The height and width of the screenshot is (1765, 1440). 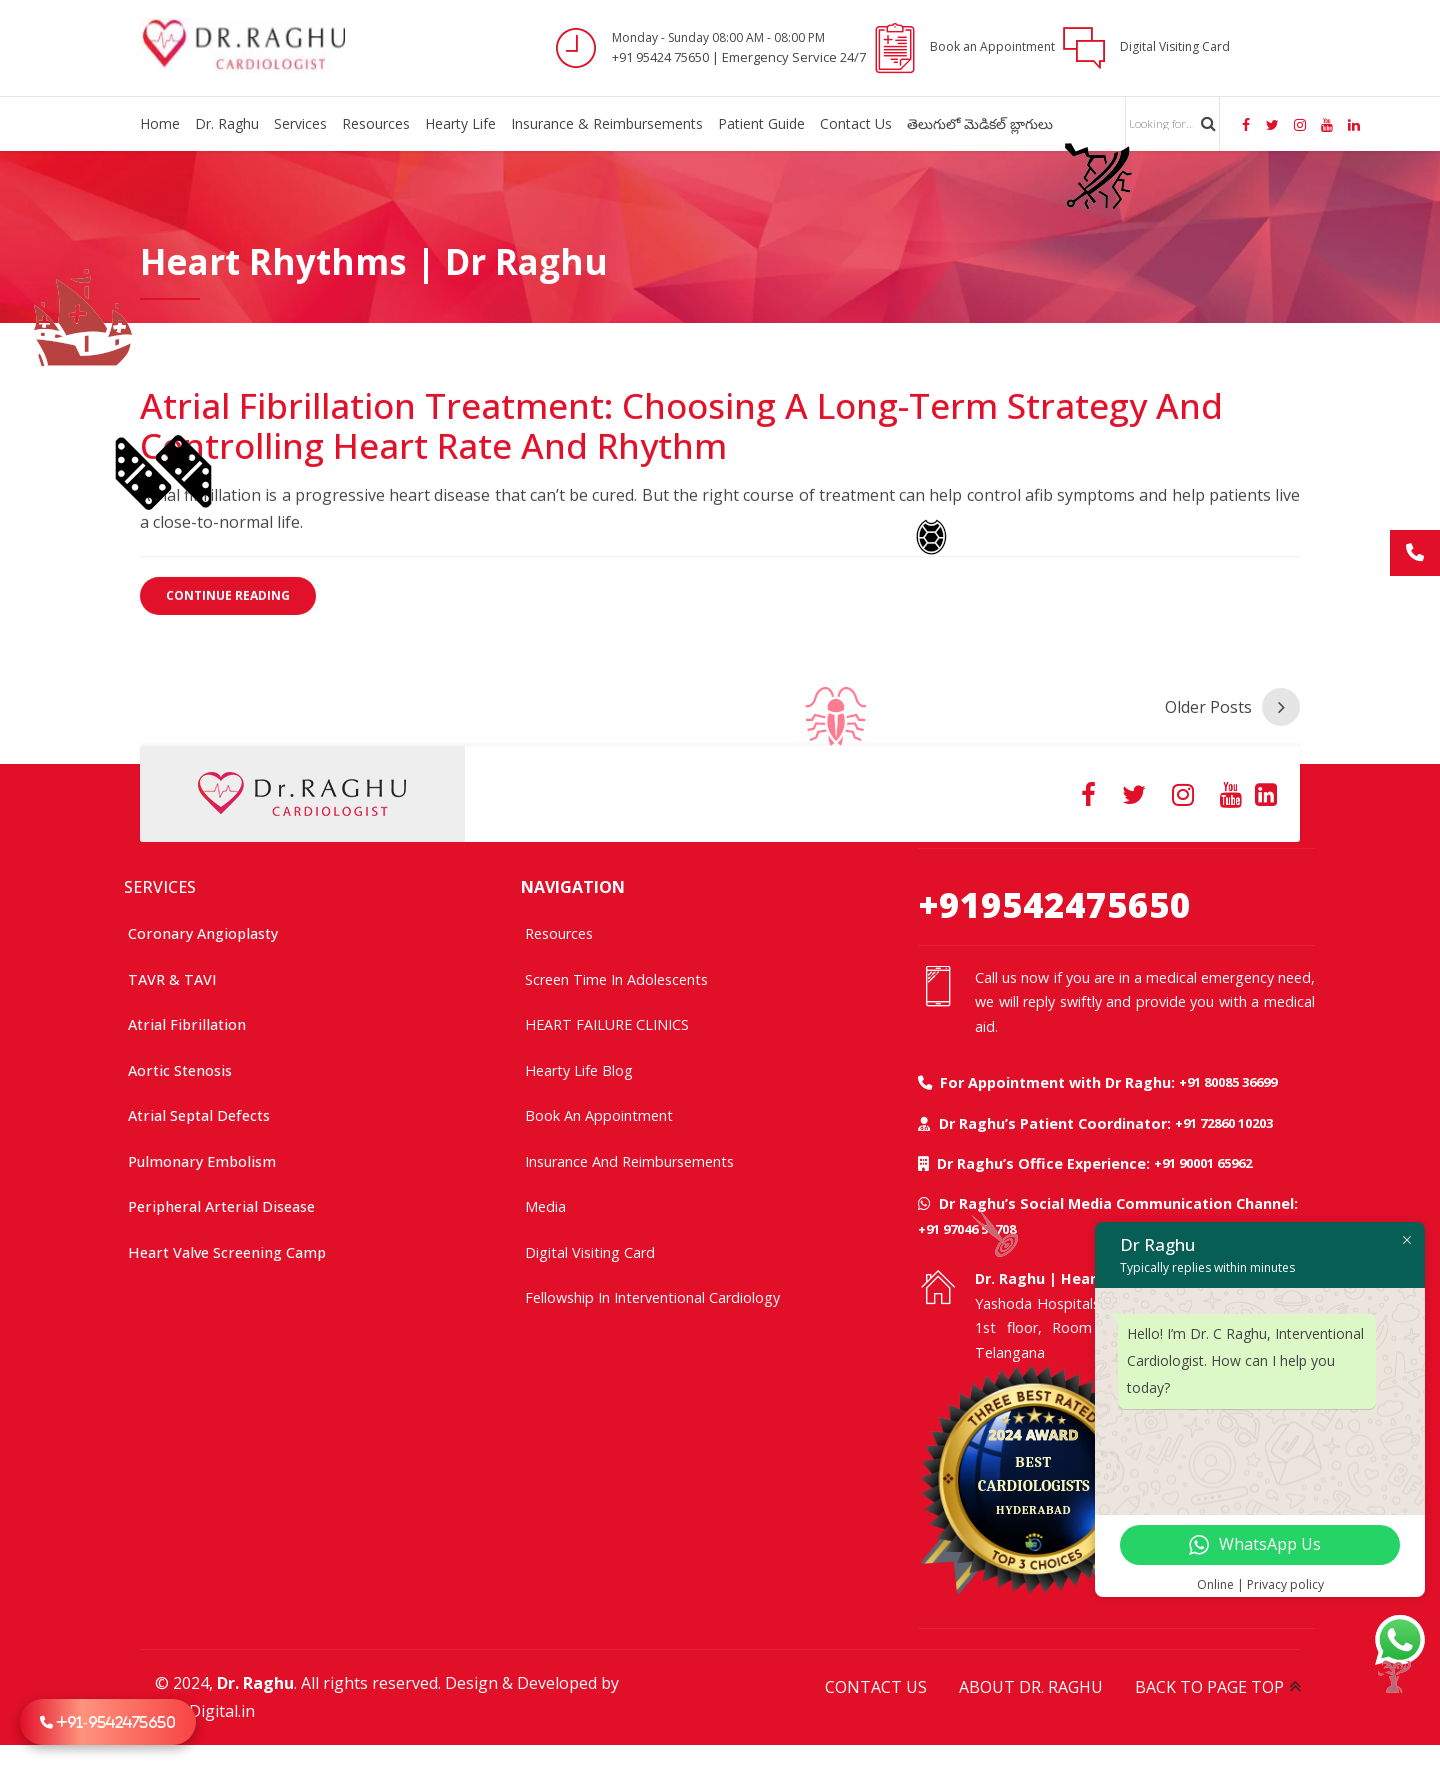 What do you see at coordinates (994, 1233) in the screenshot?
I see `indicates accurate shot or precision achieved` at bounding box center [994, 1233].